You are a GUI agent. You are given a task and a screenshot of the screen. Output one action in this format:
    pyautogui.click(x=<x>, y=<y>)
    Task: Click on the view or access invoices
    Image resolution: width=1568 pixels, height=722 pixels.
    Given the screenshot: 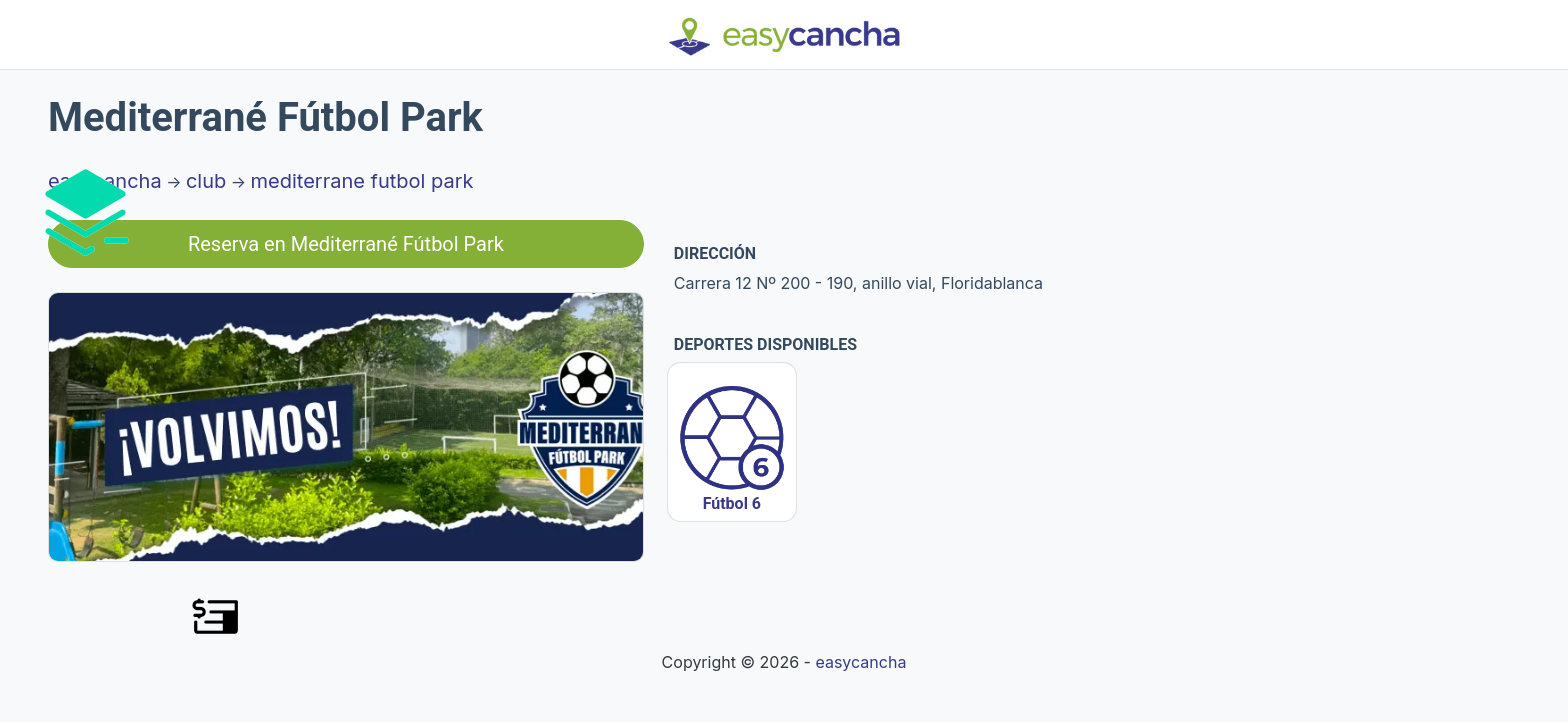 What is the action you would take?
    pyautogui.click(x=216, y=617)
    